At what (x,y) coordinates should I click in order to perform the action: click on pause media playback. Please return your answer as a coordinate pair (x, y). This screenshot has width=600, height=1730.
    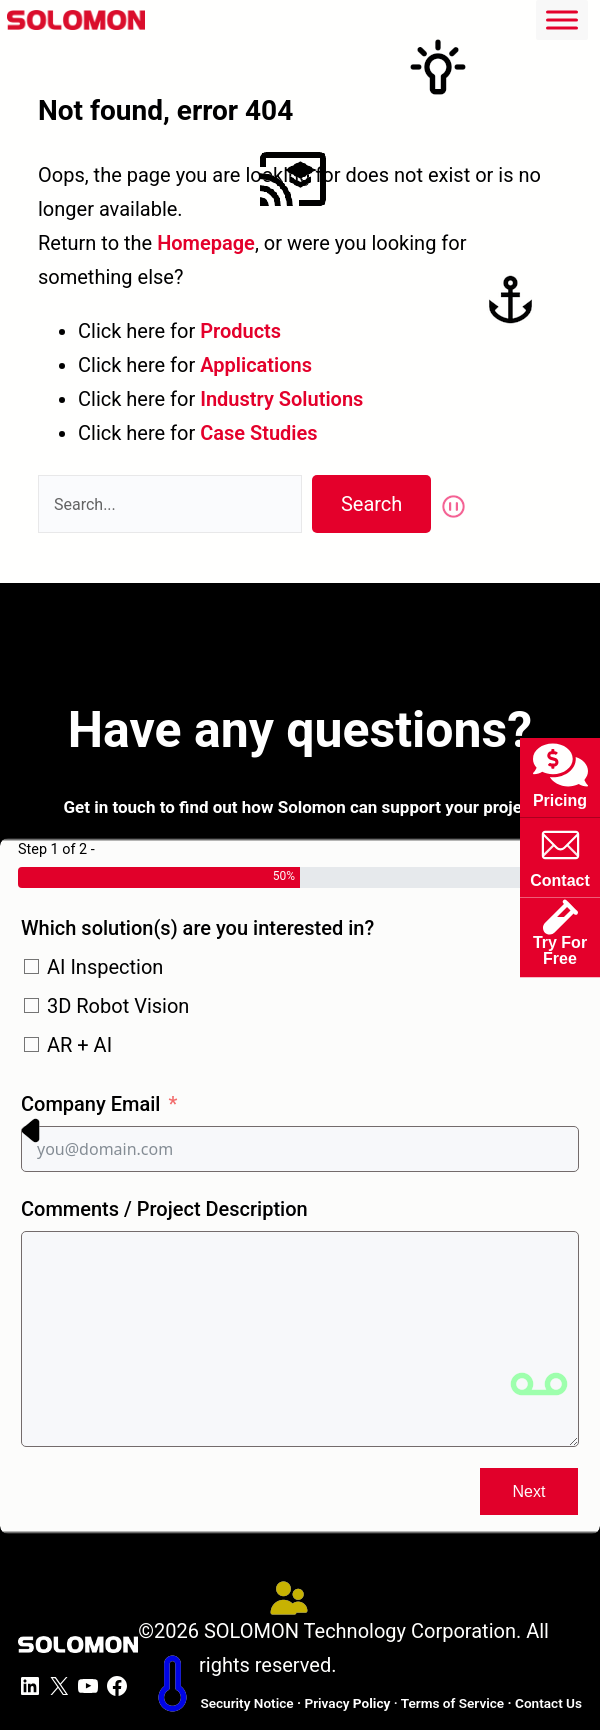
    Looking at the image, I should click on (453, 506).